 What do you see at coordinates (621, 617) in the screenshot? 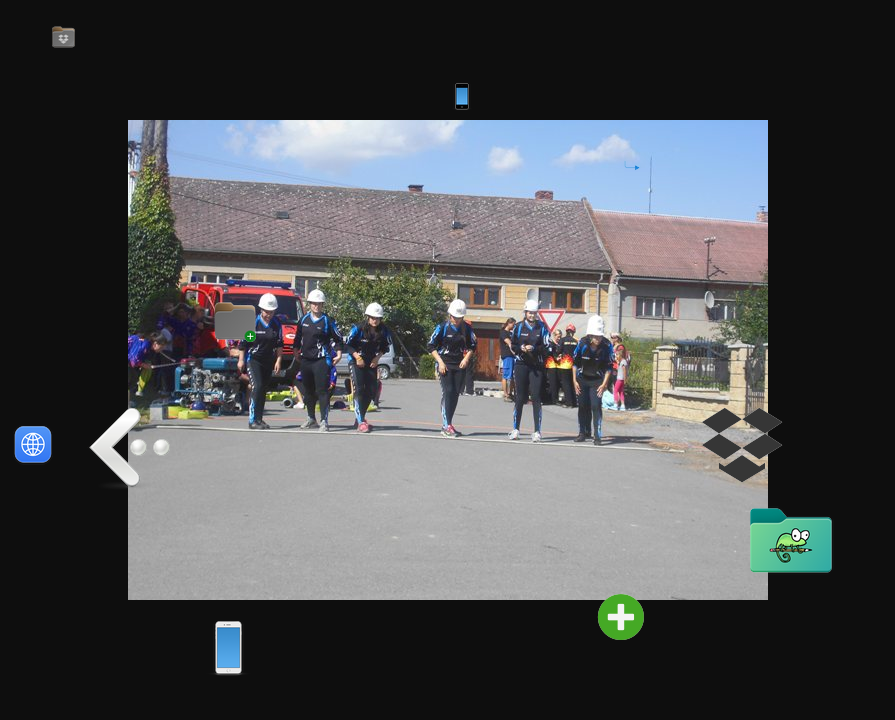
I see `add a new item to the list` at bounding box center [621, 617].